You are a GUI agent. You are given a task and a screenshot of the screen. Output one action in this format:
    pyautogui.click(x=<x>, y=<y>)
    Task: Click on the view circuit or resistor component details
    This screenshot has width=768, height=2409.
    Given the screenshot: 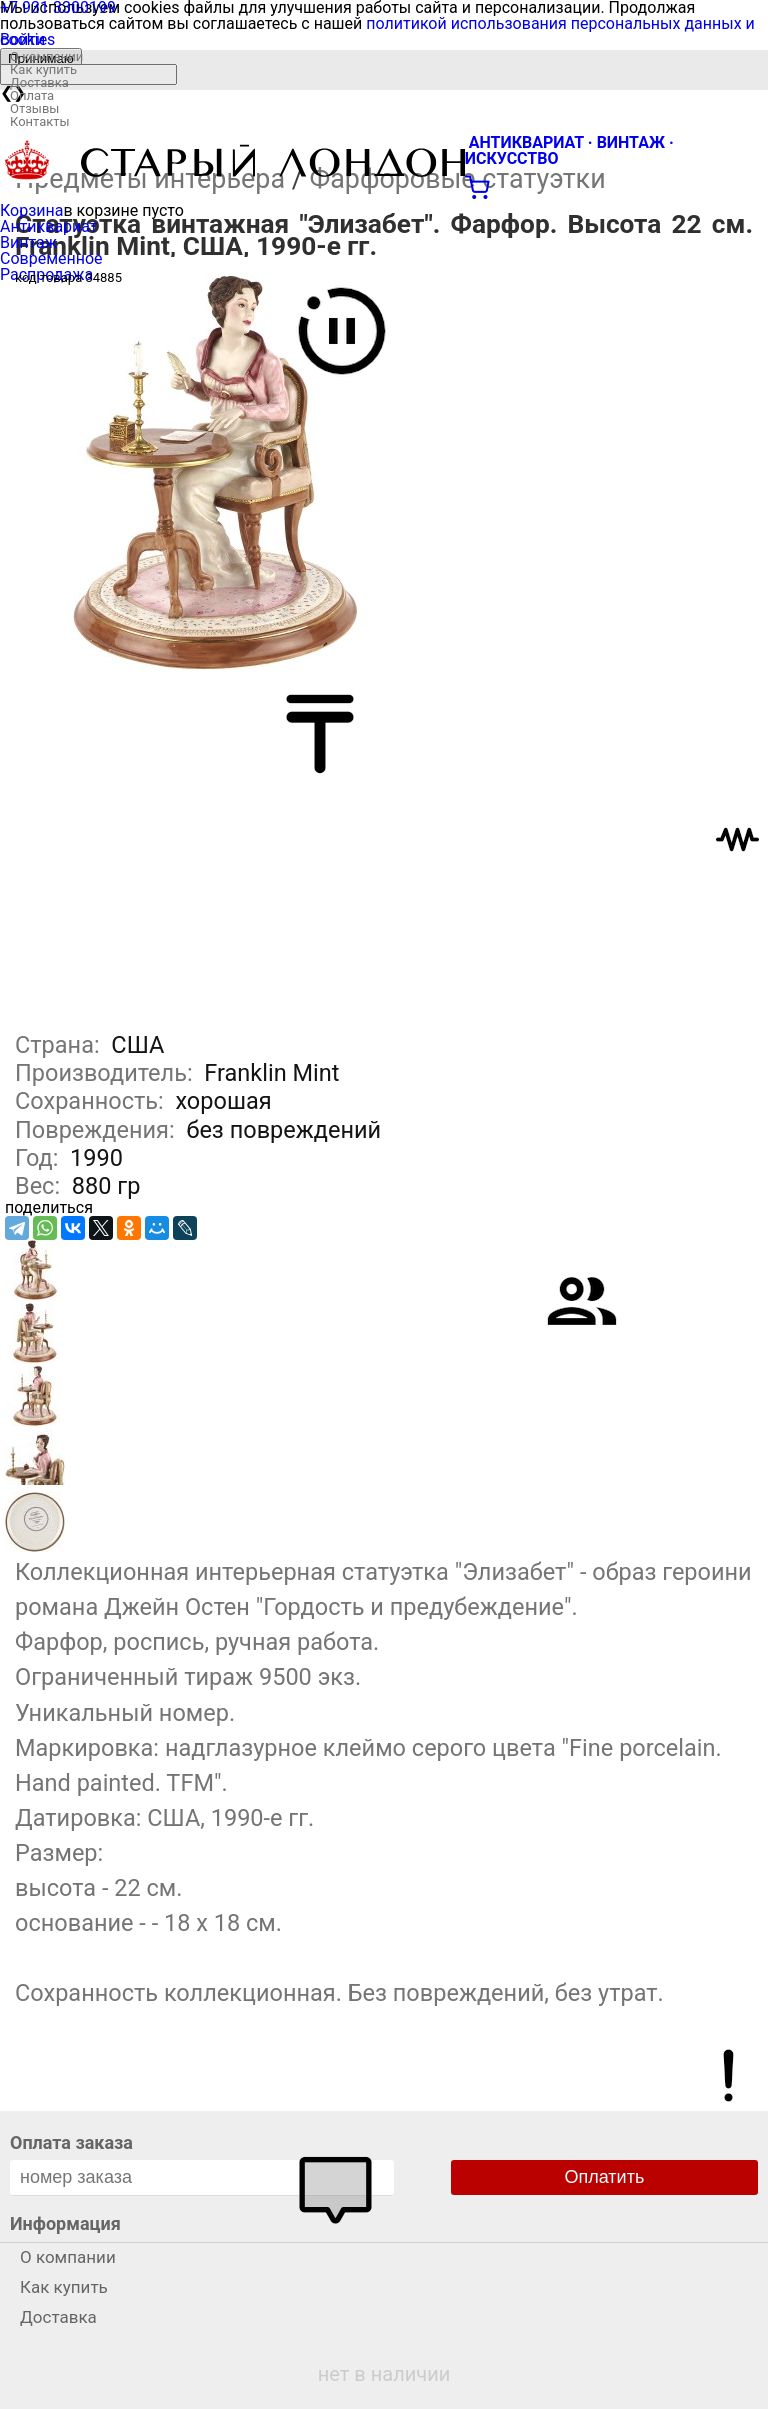 What is the action you would take?
    pyautogui.click(x=737, y=839)
    